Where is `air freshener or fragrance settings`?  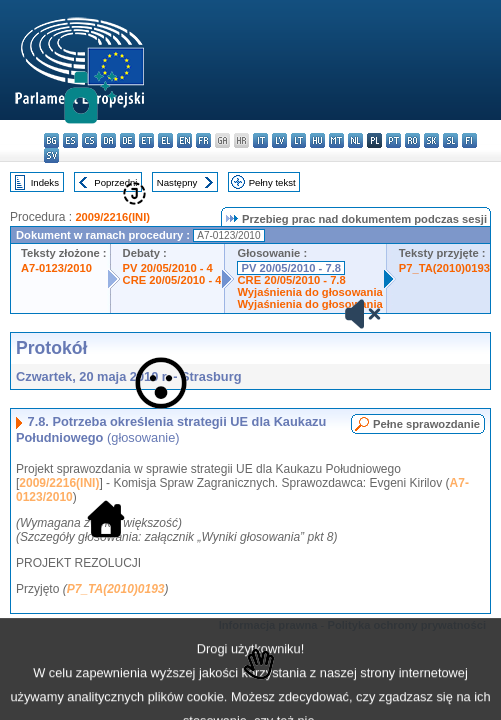
air freshener or fragrance settings is located at coordinates (87, 97).